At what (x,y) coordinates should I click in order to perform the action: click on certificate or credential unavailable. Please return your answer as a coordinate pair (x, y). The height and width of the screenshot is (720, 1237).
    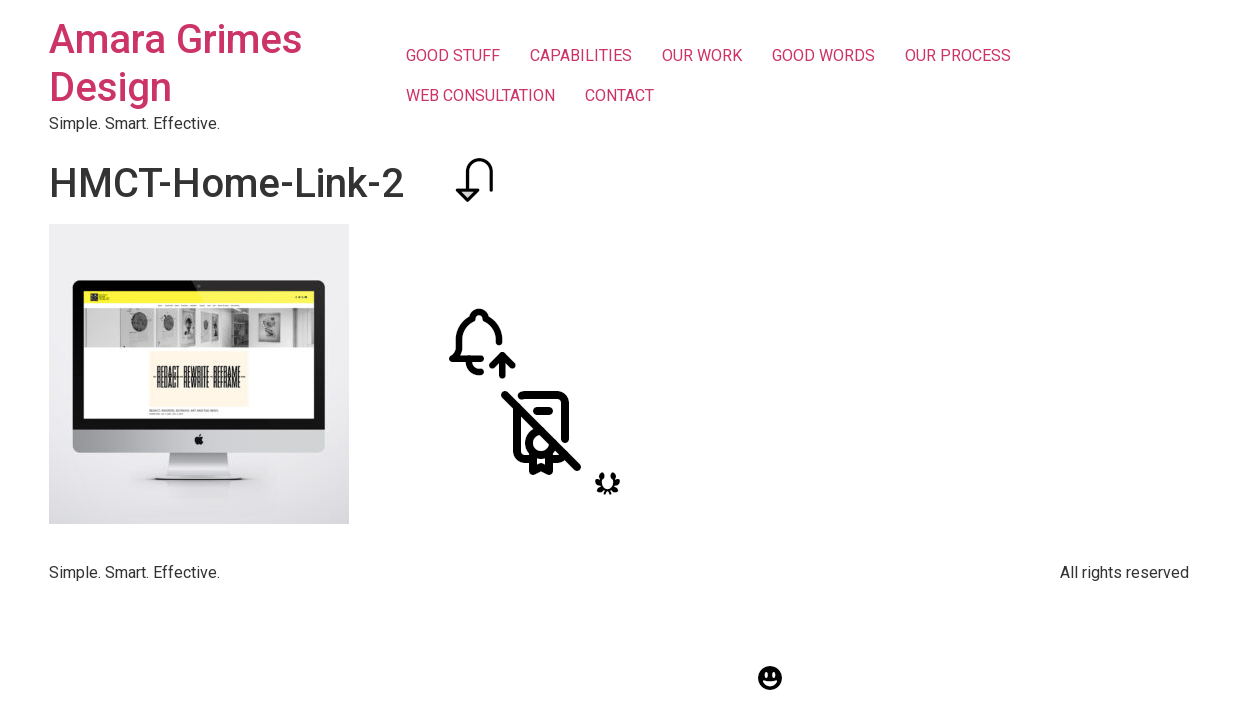
    Looking at the image, I should click on (541, 431).